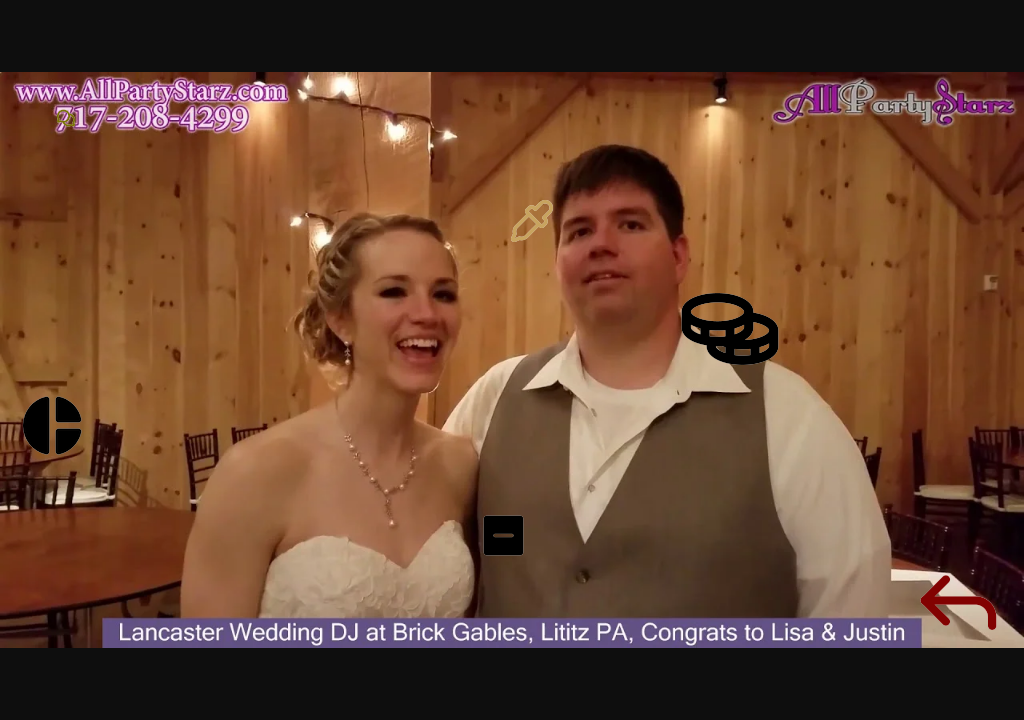 The image size is (1024, 720). What do you see at coordinates (52, 425) in the screenshot?
I see `view analytics or statistics breakdown` at bounding box center [52, 425].